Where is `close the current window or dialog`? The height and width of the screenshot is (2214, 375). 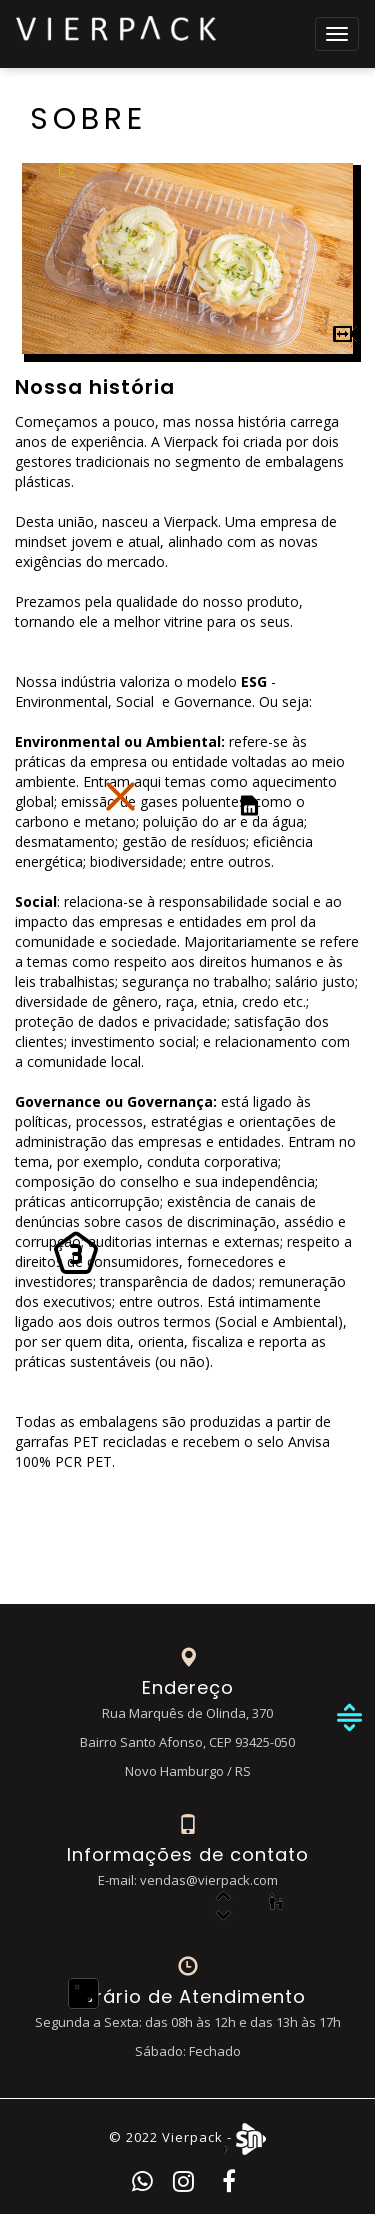
close the current window or dialog is located at coordinates (120, 796).